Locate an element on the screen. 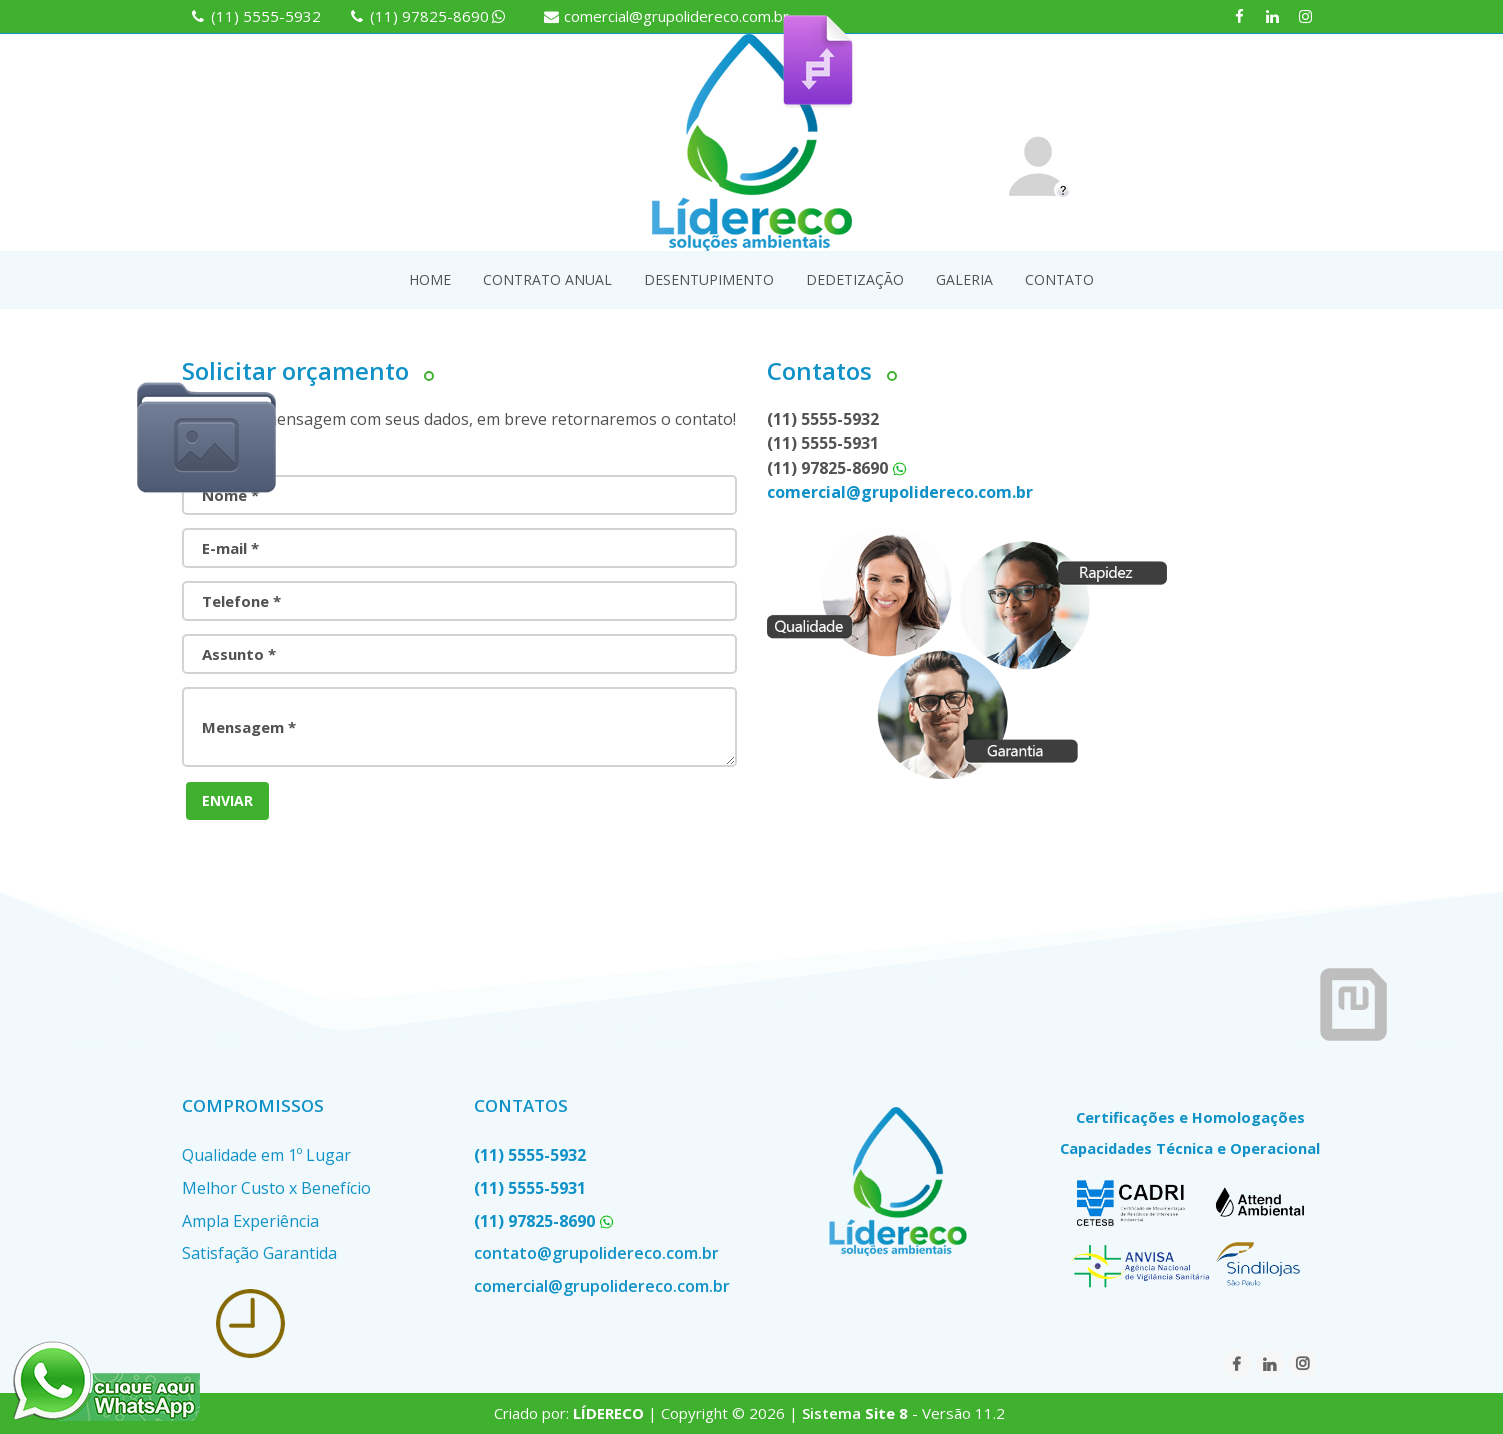 Image resolution: width=1503 pixels, height=1434 pixels. unknown or unidentified user account is located at coordinates (1038, 166).